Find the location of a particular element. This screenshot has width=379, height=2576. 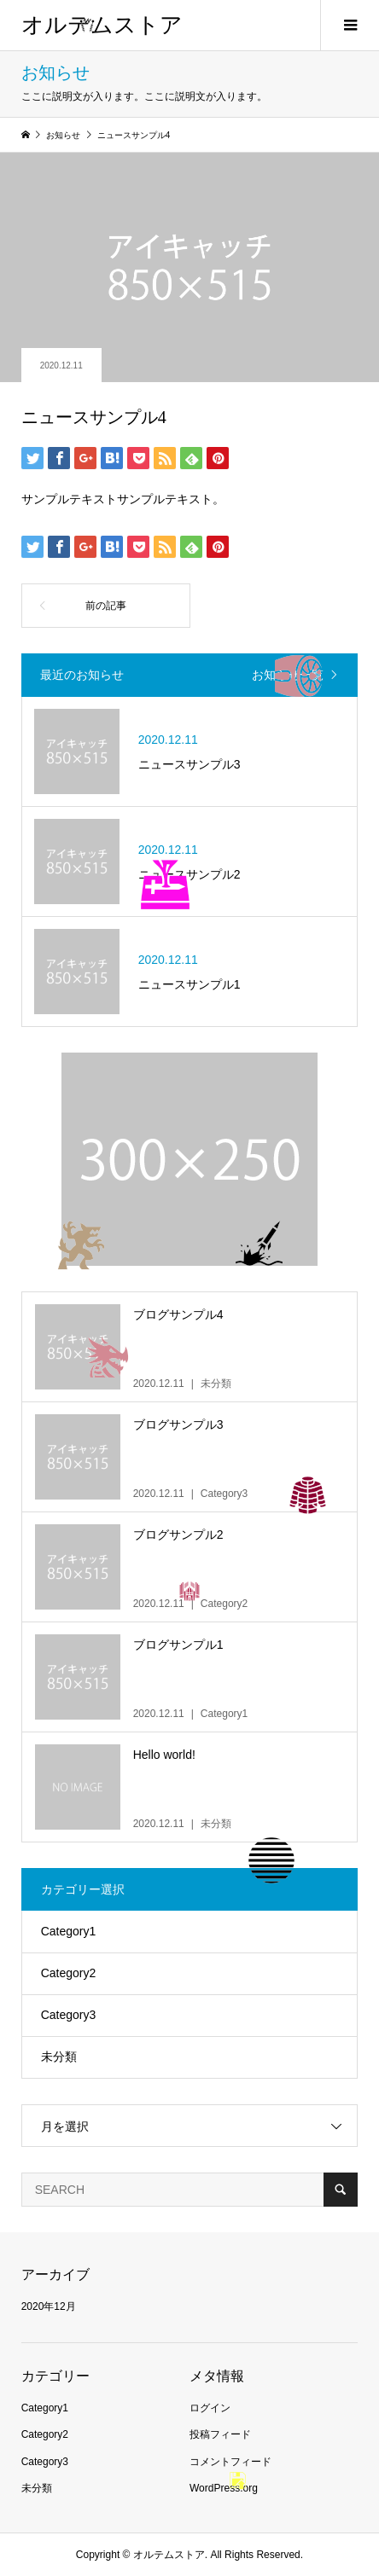

select winter jacket or outerwear item is located at coordinates (307, 1494).